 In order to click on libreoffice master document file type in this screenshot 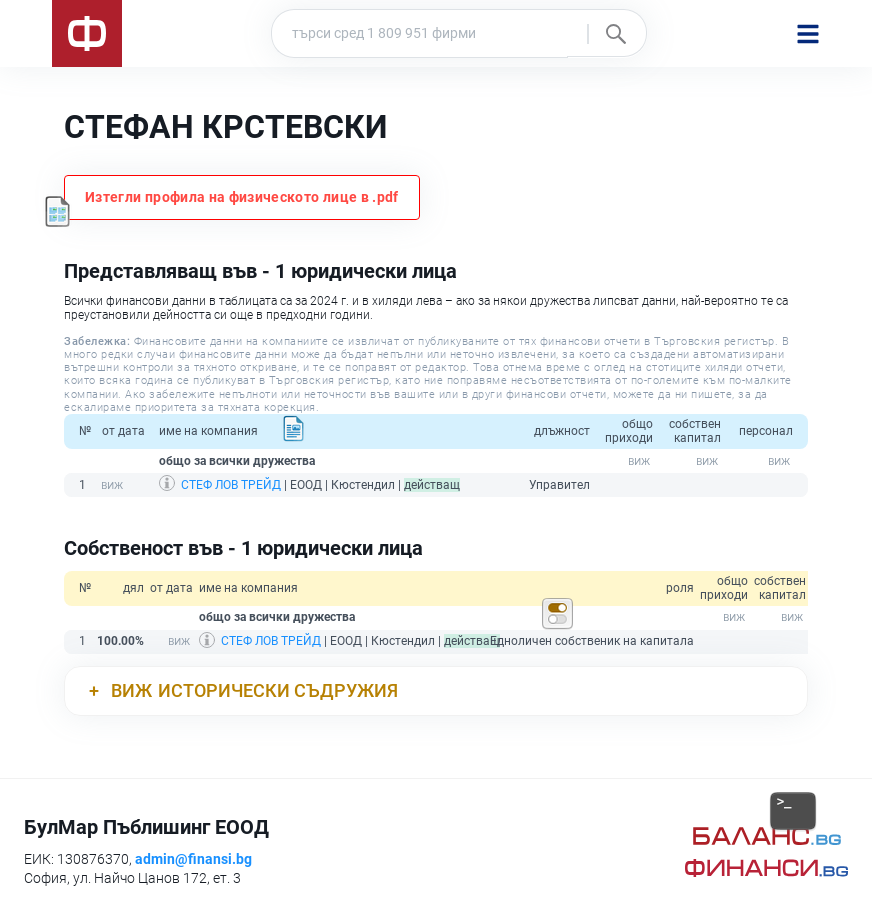, I will do `click(57, 211)`.